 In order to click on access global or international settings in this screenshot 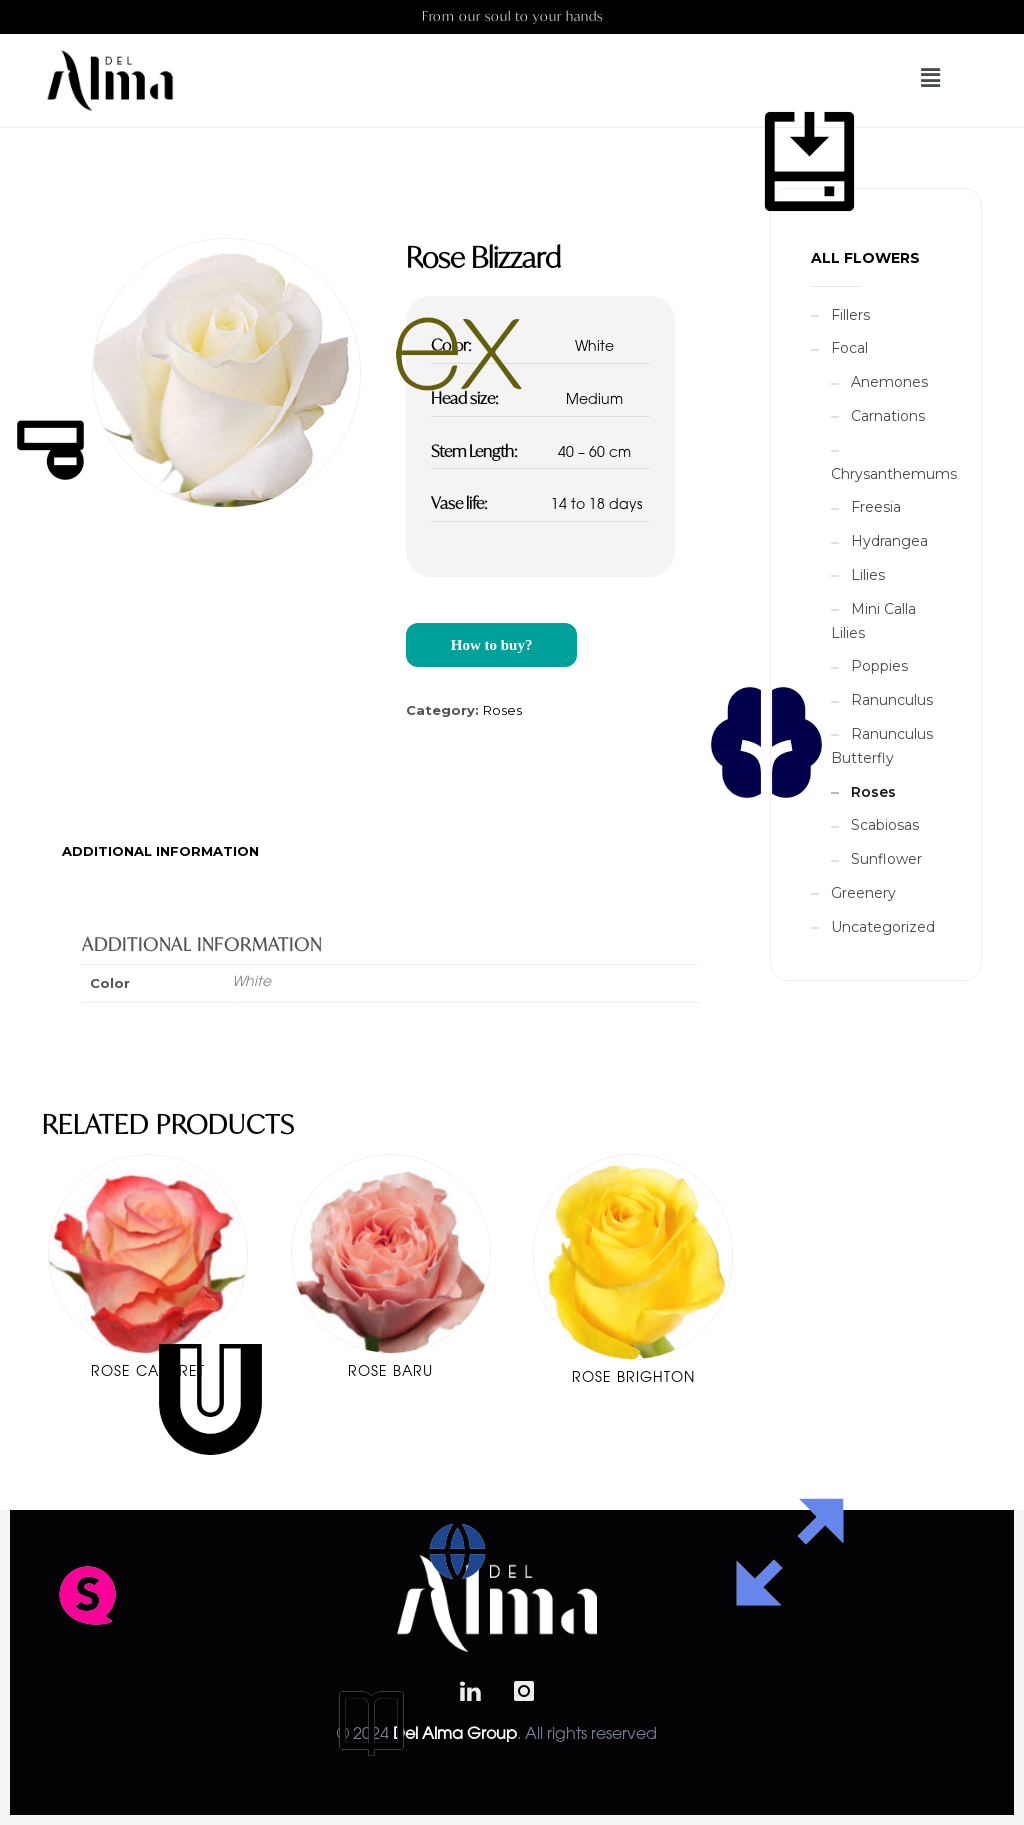, I will do `click(457, 1551)`.